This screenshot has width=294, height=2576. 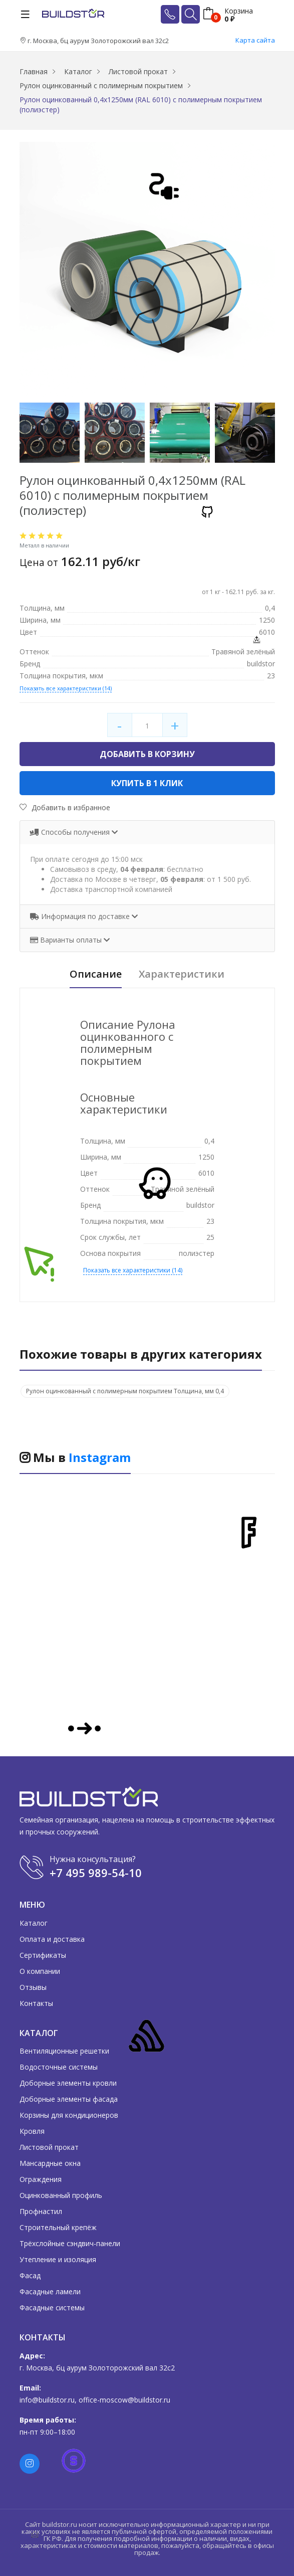 What do you see at coordinates (74, 2461) in the screenshot?
I see `indicates south direction on a map` at bounding box center [74, 2461].